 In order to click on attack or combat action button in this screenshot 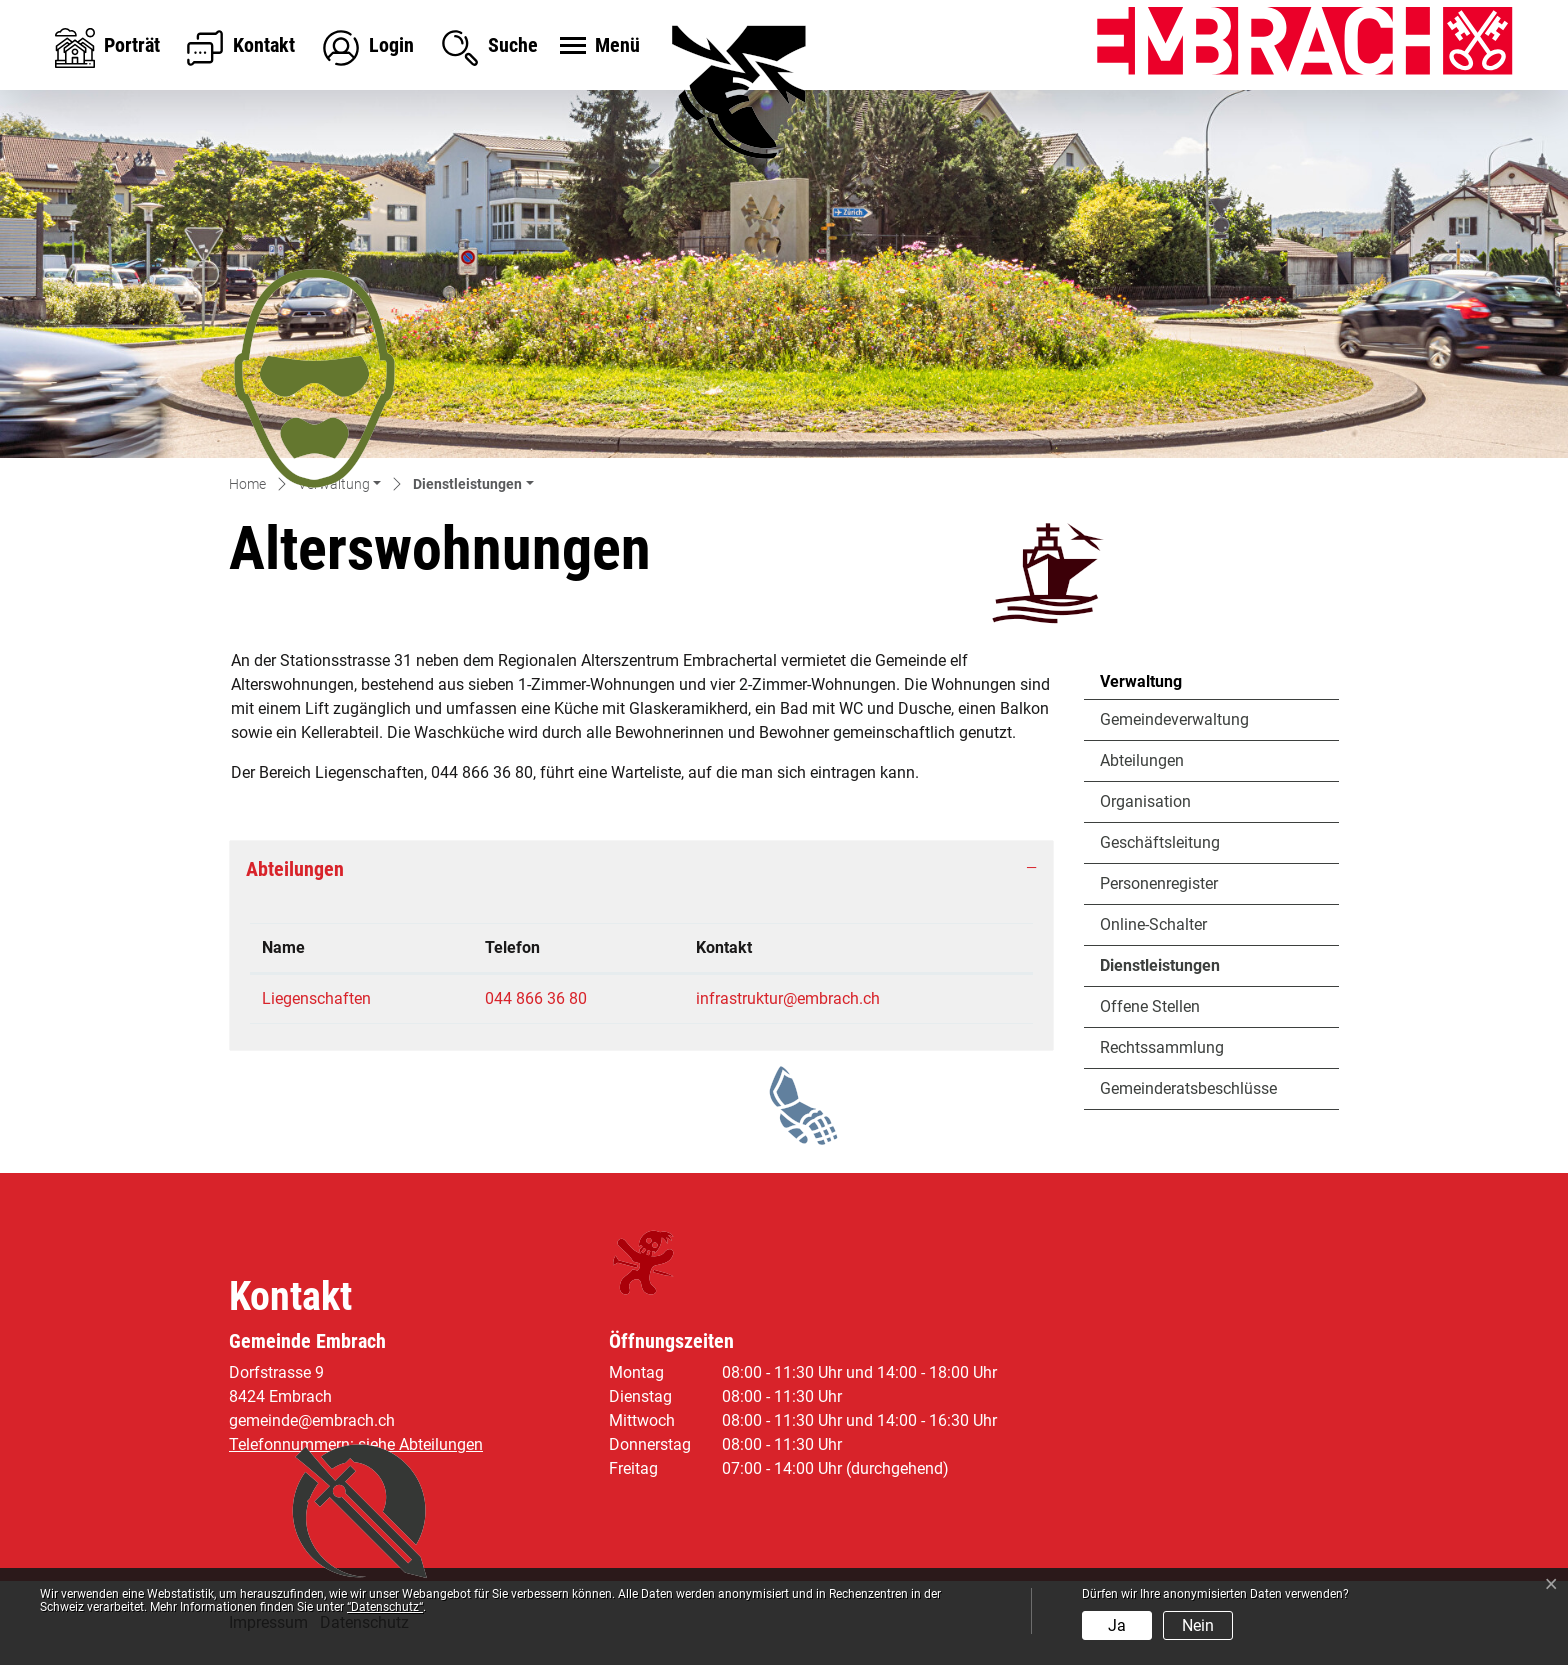, I will do `click(359, 1511)`.